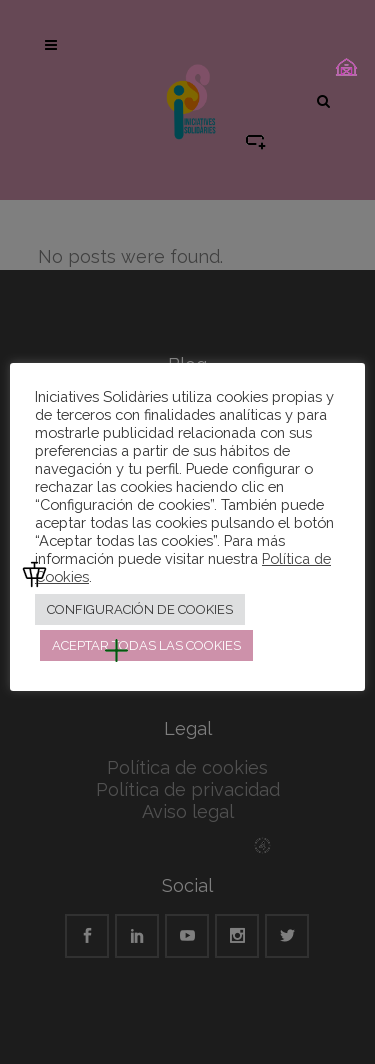 Image resolution: width=375 pixels, height=1064 pixels. Describe the element at coordinates (346, 68) in the screenshot. I see `access farm or agricultural settings` at that location.